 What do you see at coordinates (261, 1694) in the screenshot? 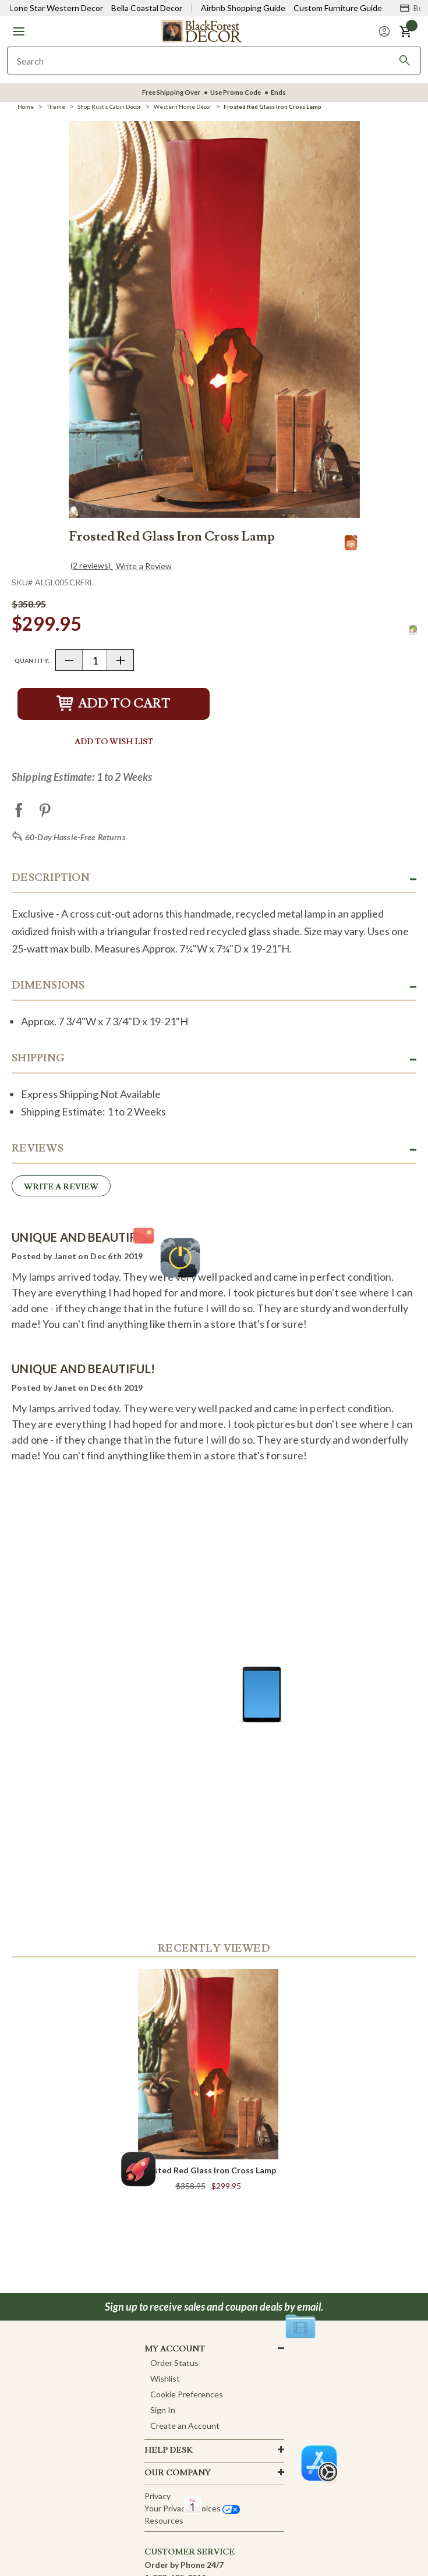
I see `view or manage connected iPad device` at bounding box center [261, 1694].